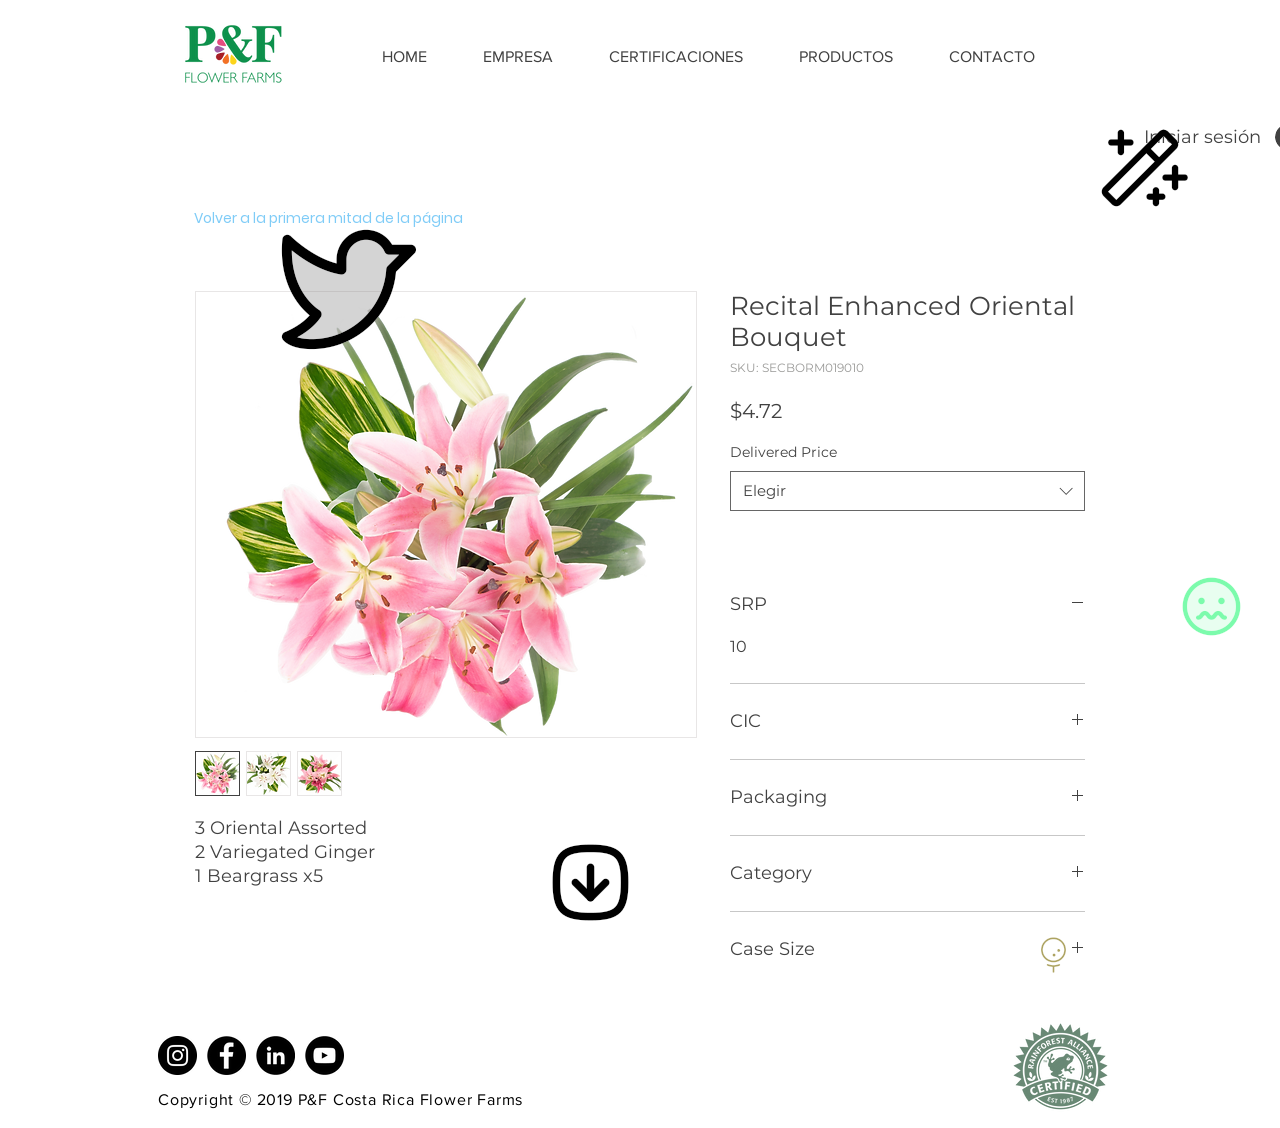 This screenshot has height=1128, width=1280. Describe the element at coordinates (1140, 168) in the screenshot. I see `apply auto-enhance or smart adjustments` at that location.